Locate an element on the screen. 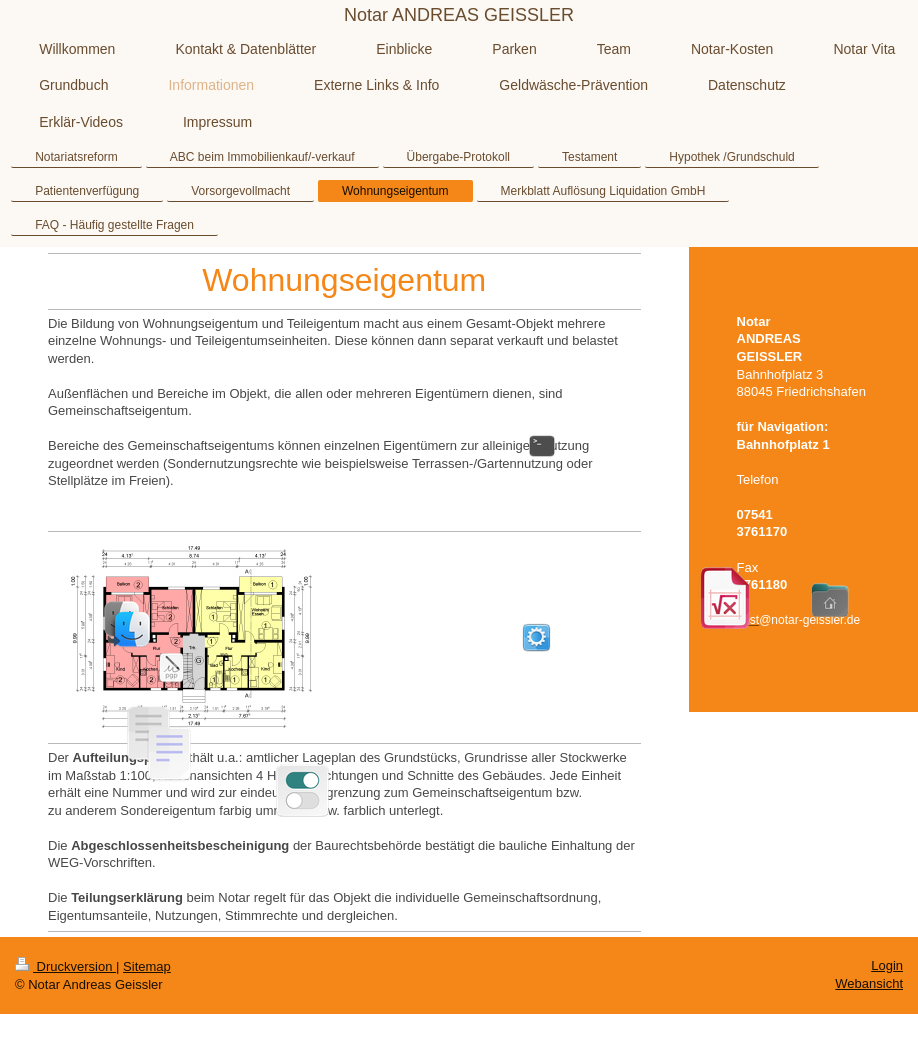  open the terminal or command line is located at coordinates (542, 446).